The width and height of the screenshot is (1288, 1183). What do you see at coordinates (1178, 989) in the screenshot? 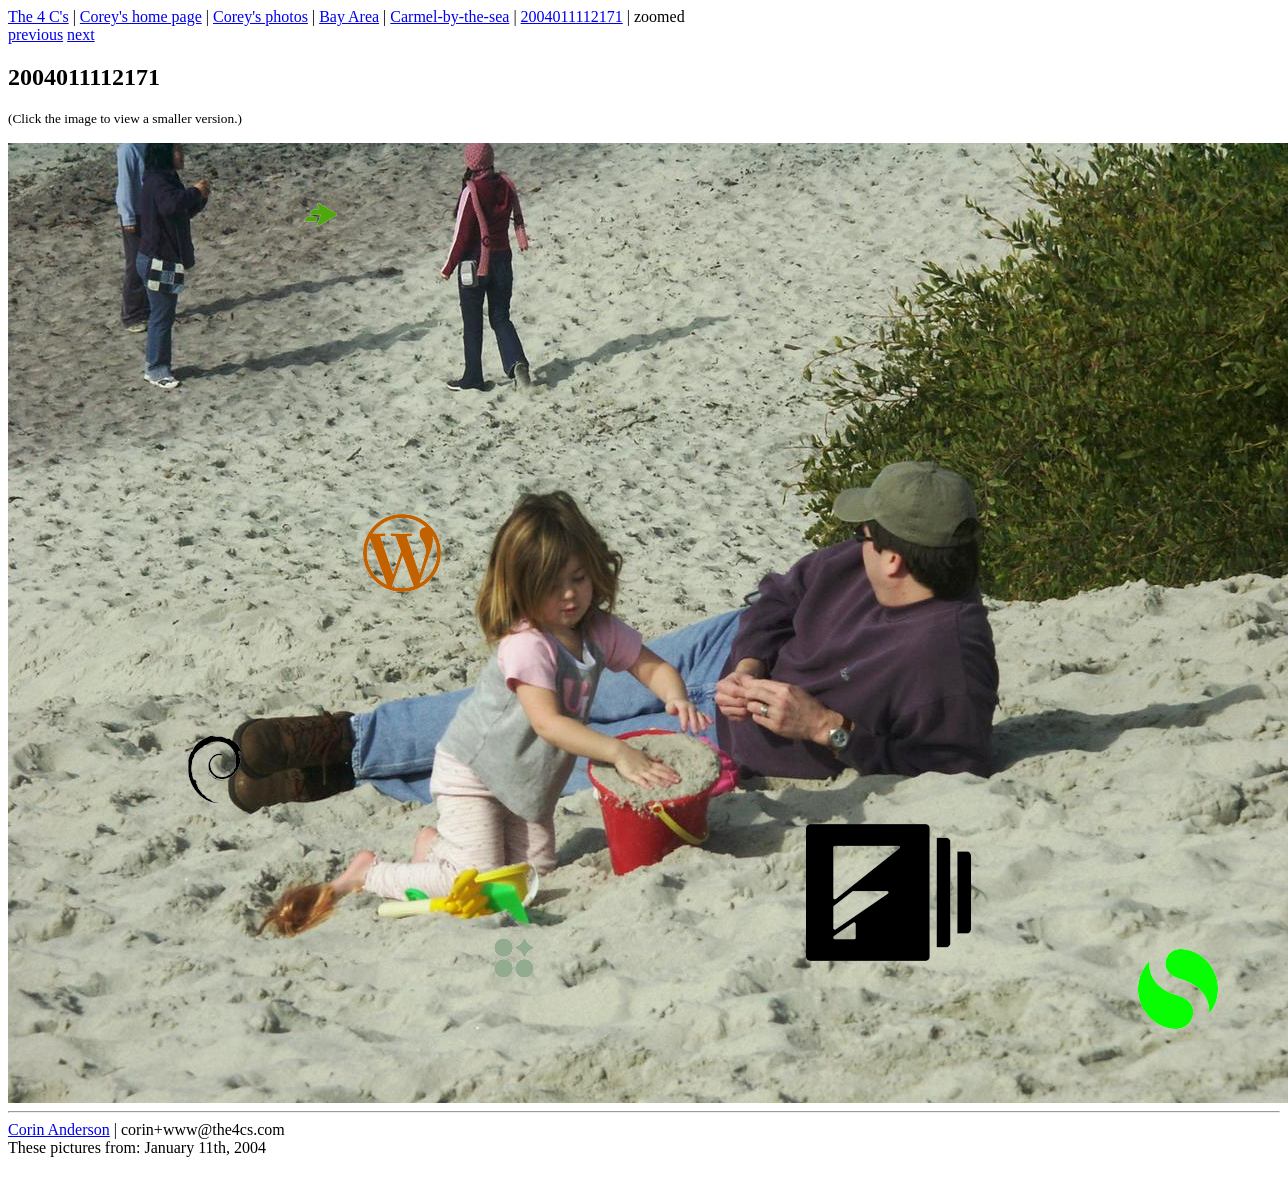
I see `open simplenote app` at bounding box center [1178, 989].